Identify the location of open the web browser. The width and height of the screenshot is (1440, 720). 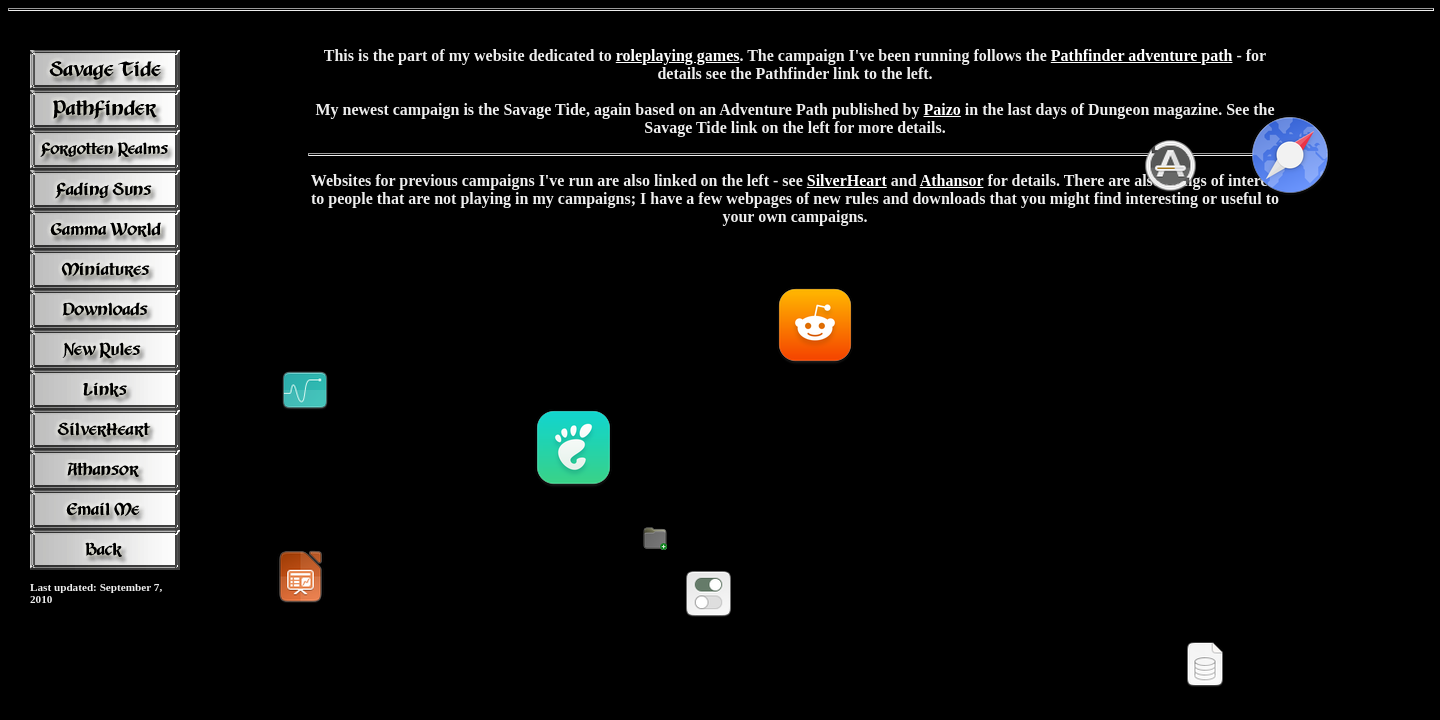
(1290, 155).